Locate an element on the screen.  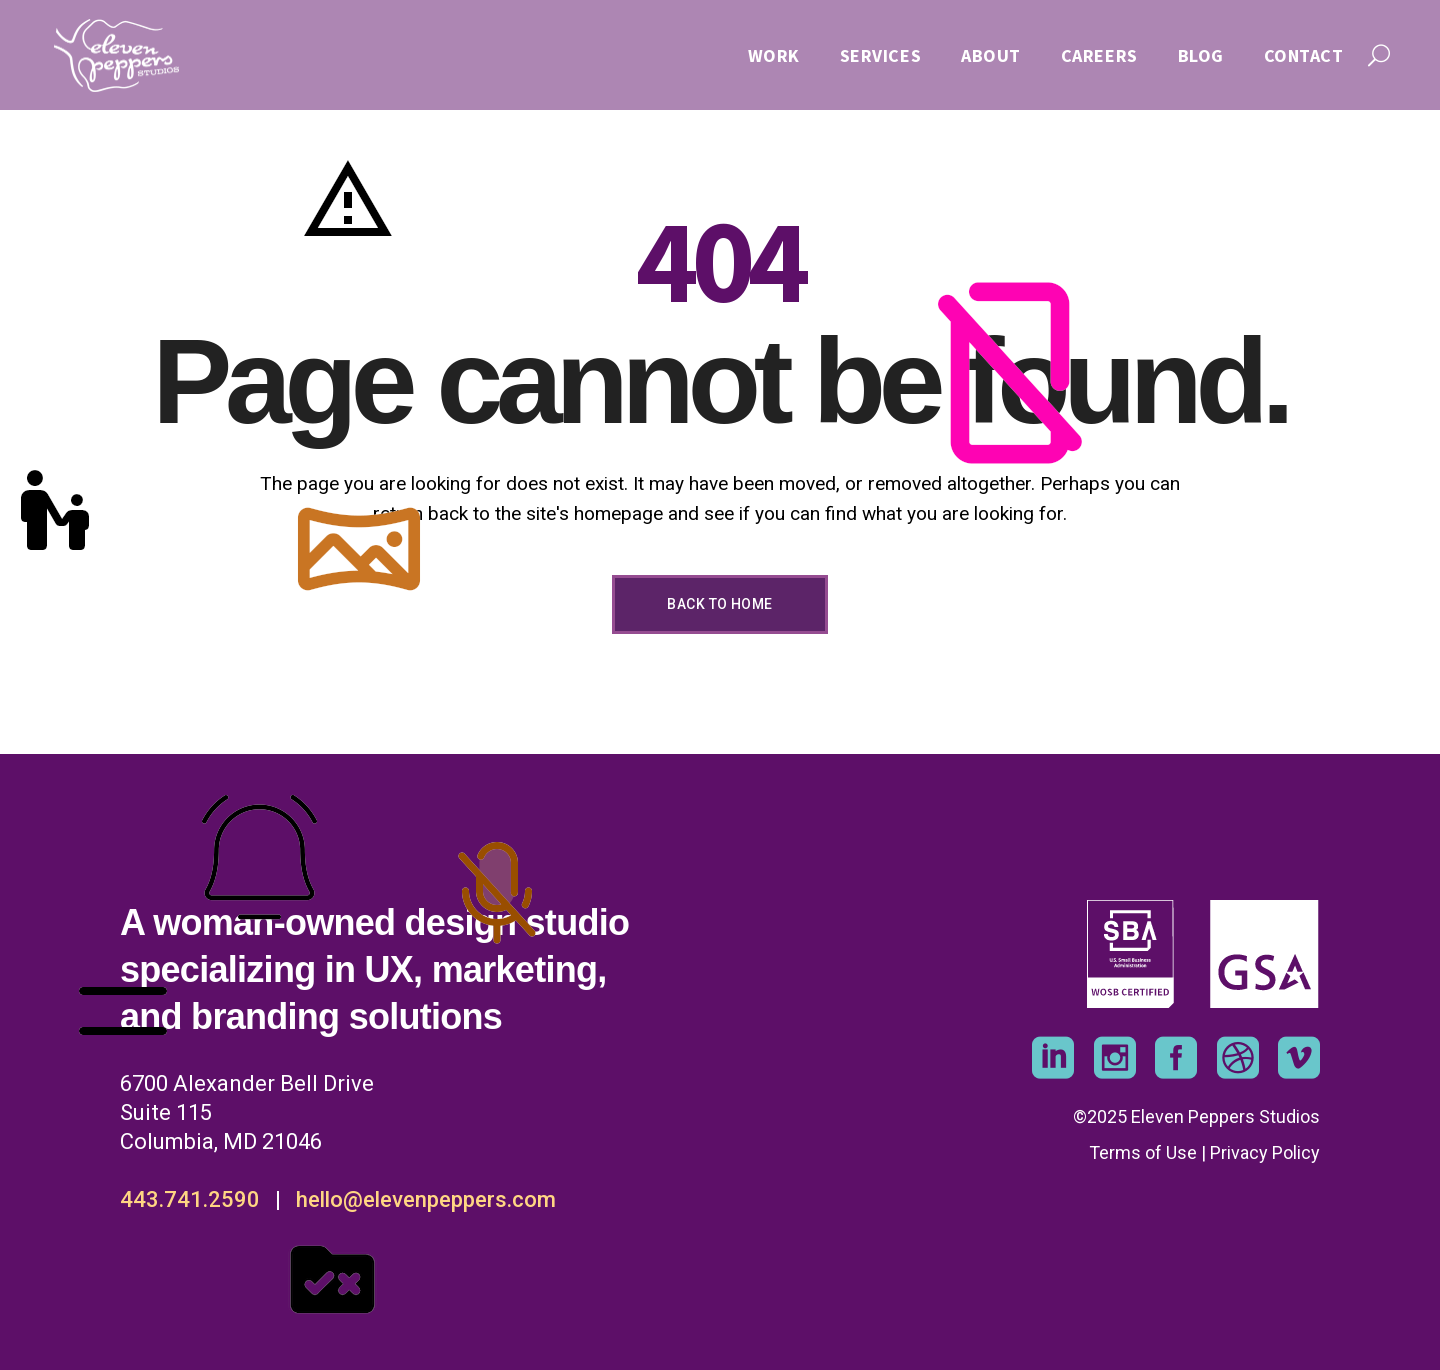
open navigation menu is located at coordinates (123, 1011).